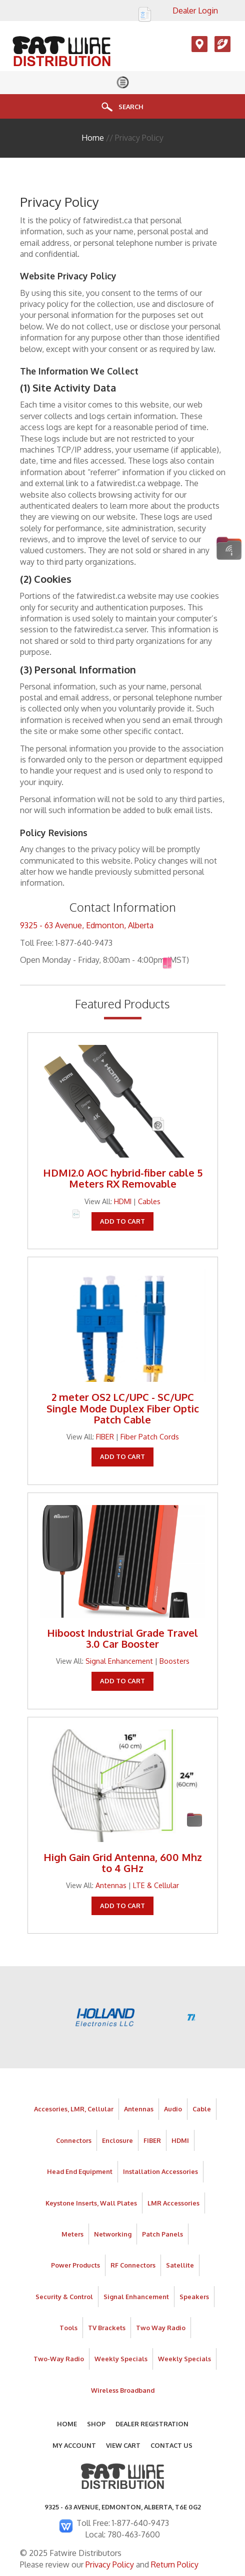 Image resolution: width=245 pixels, height=2576 pixels. What do you see at coordinates (229, 548) in the screenshot?
I see `open insync cloud sync folder` at bounding box center [229, 548].